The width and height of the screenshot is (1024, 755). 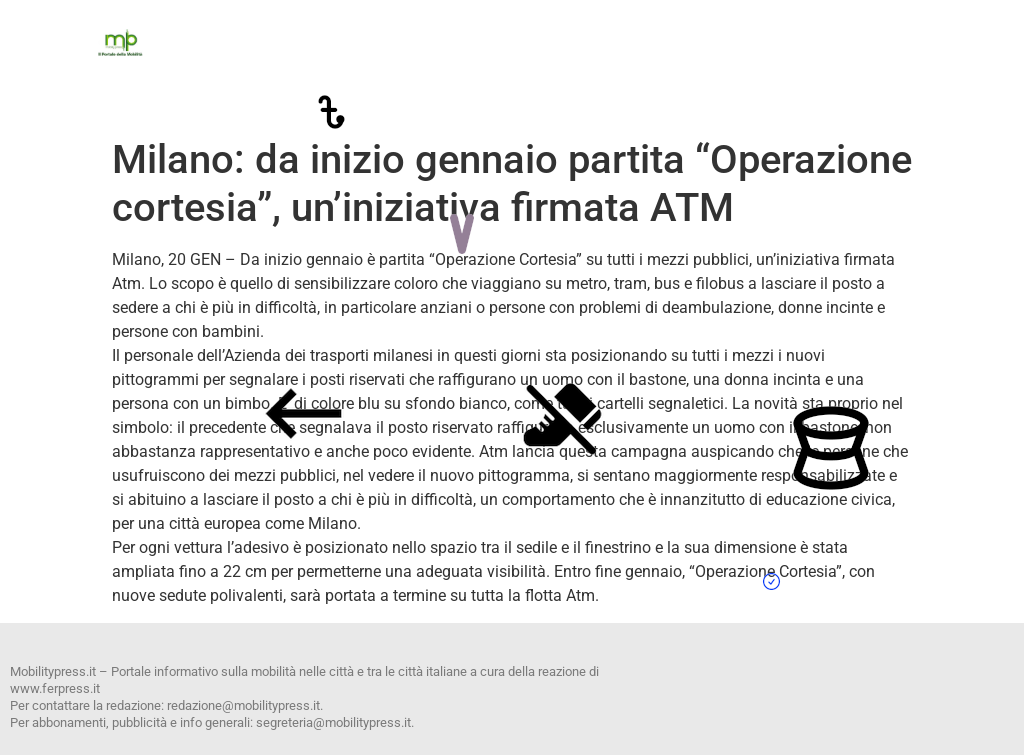 I want to click on indicates area where stepping is prohibited, so click(x=564, y=417).